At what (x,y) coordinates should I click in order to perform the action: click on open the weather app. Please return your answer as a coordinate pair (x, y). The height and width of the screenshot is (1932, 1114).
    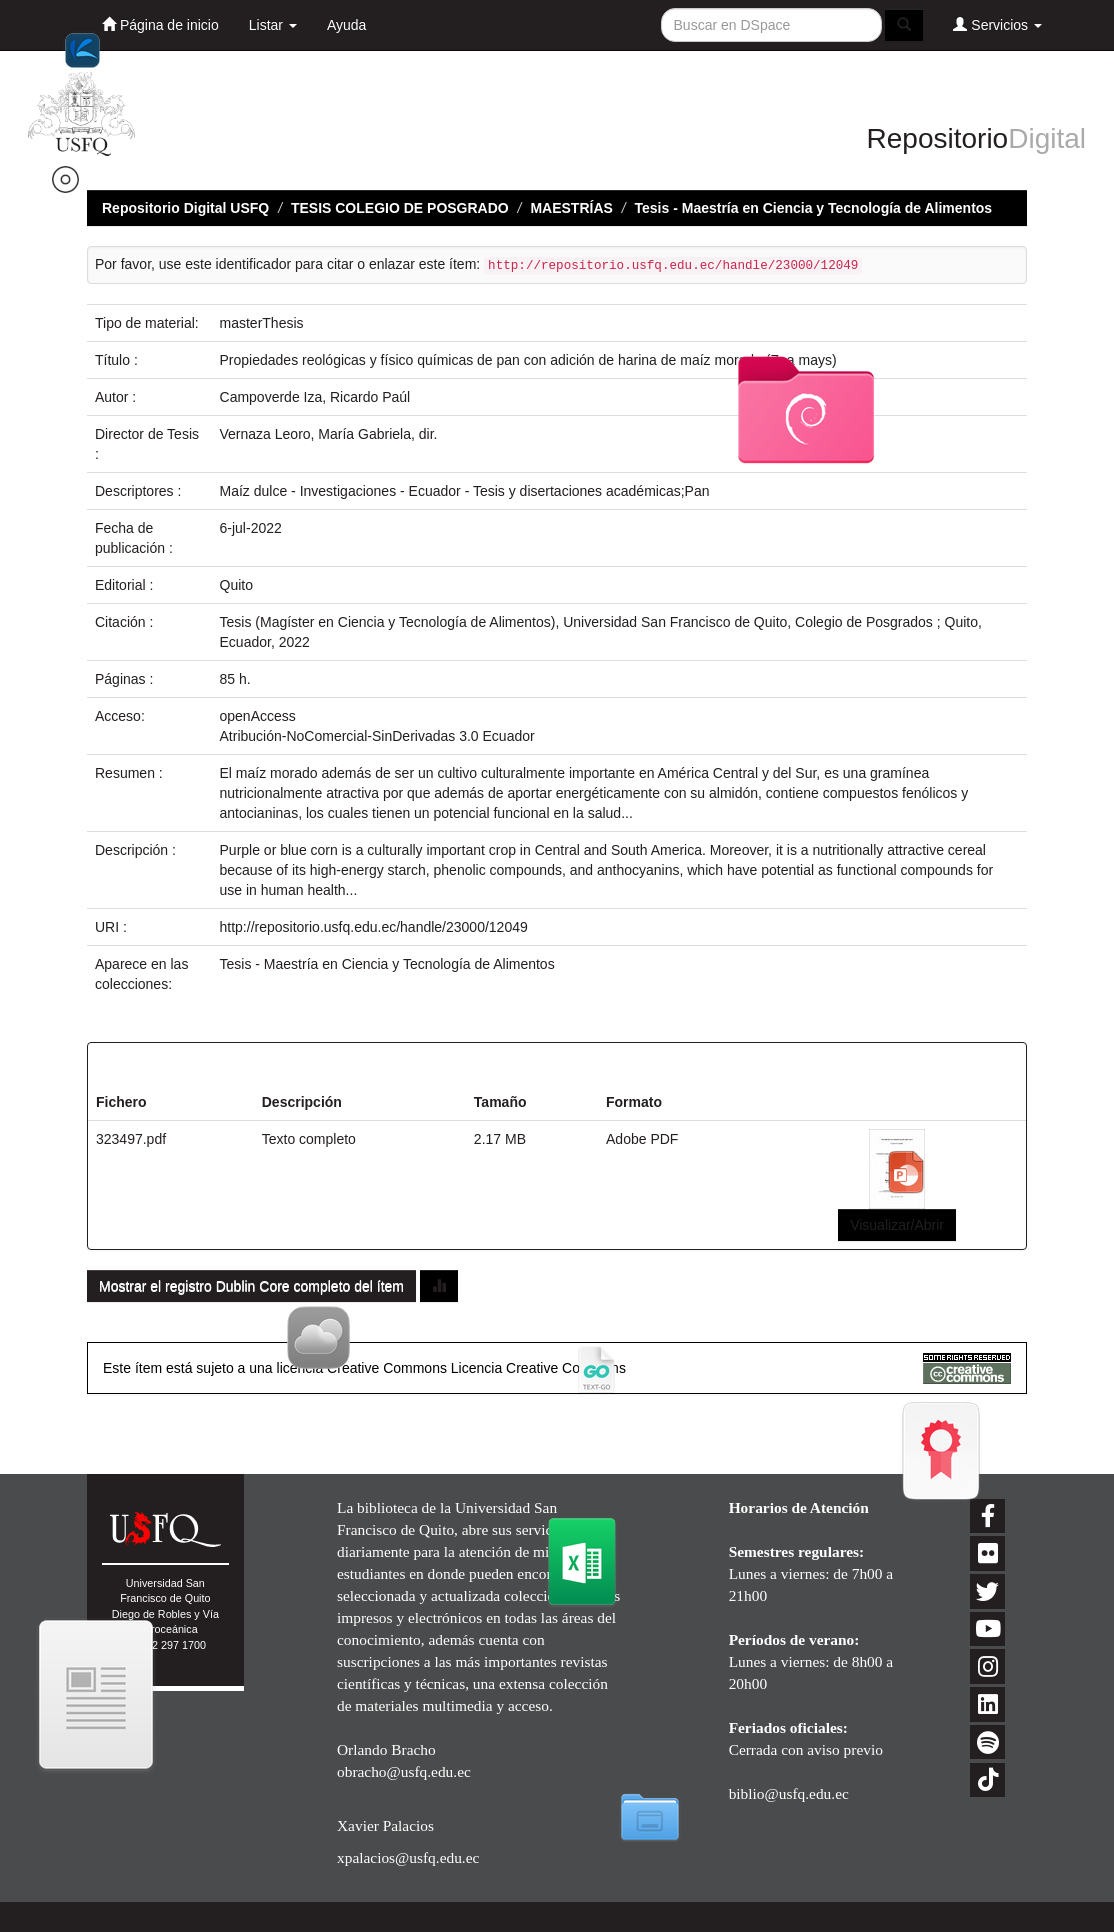
    Looking at the image, I should click on (318, 1337).